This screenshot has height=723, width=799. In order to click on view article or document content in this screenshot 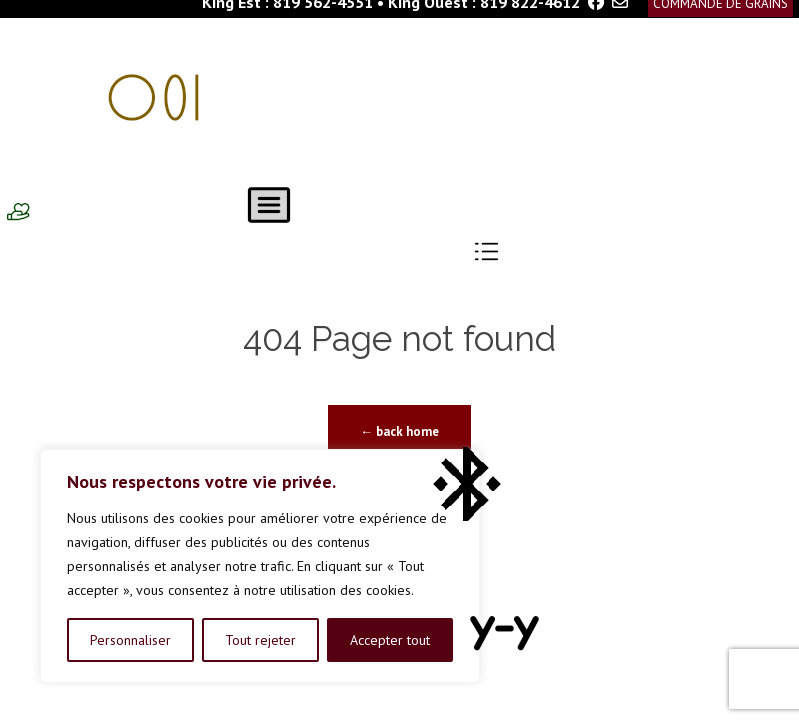, I will do `click(269, 205)`.